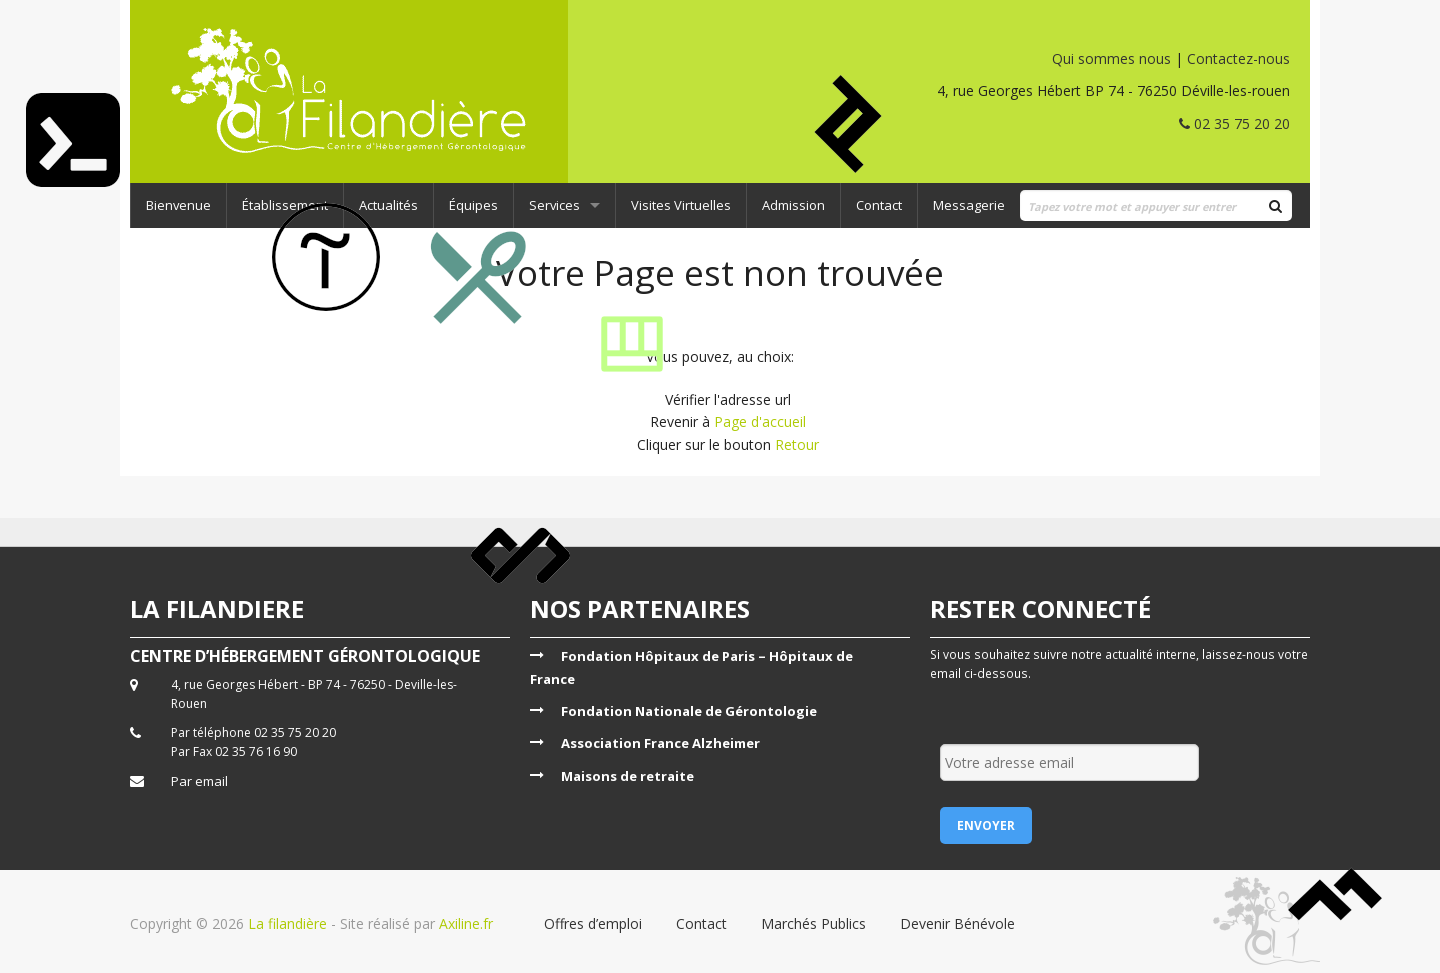 This screenshot has width=1440, height=973. Describe the element at coordinates (520, 555) in the screenshot. I see `open daily.dev app` at that location.